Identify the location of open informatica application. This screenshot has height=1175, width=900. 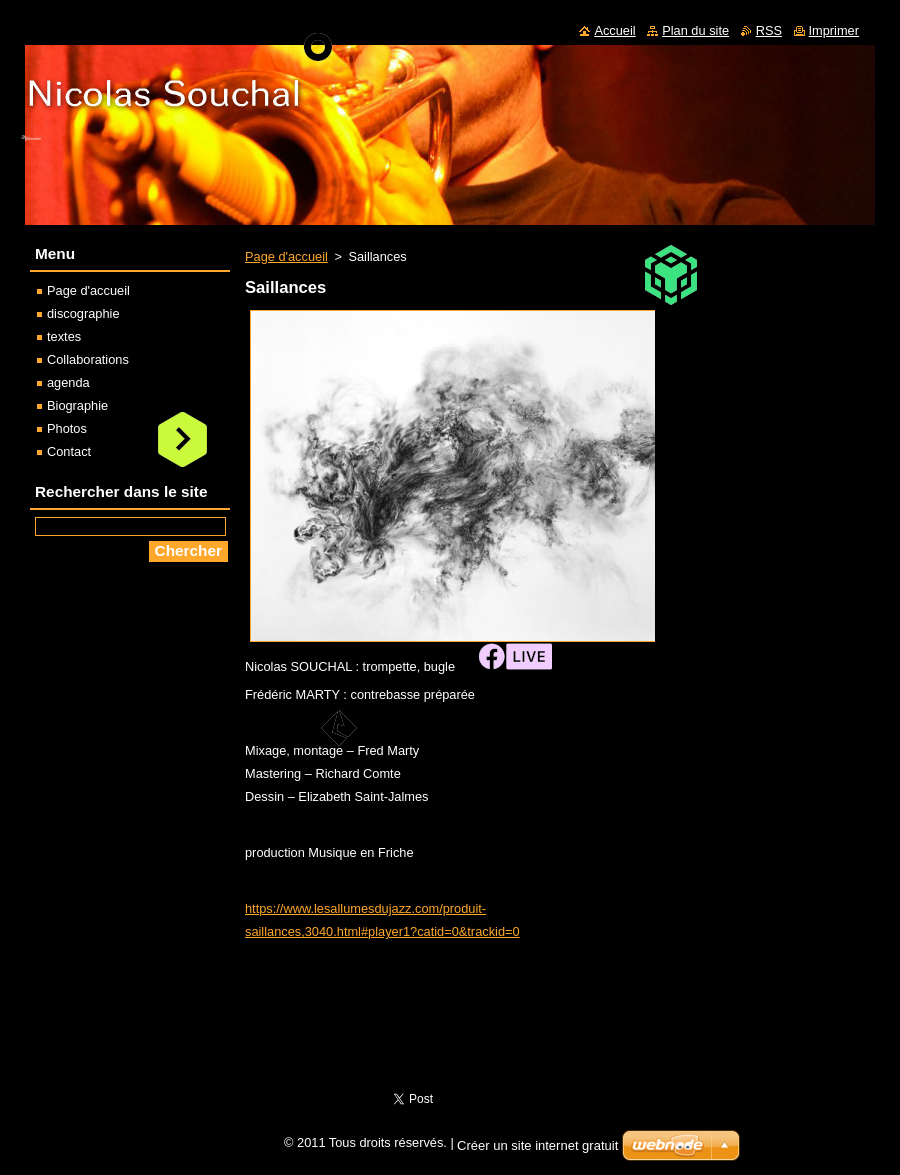
(339, 728).